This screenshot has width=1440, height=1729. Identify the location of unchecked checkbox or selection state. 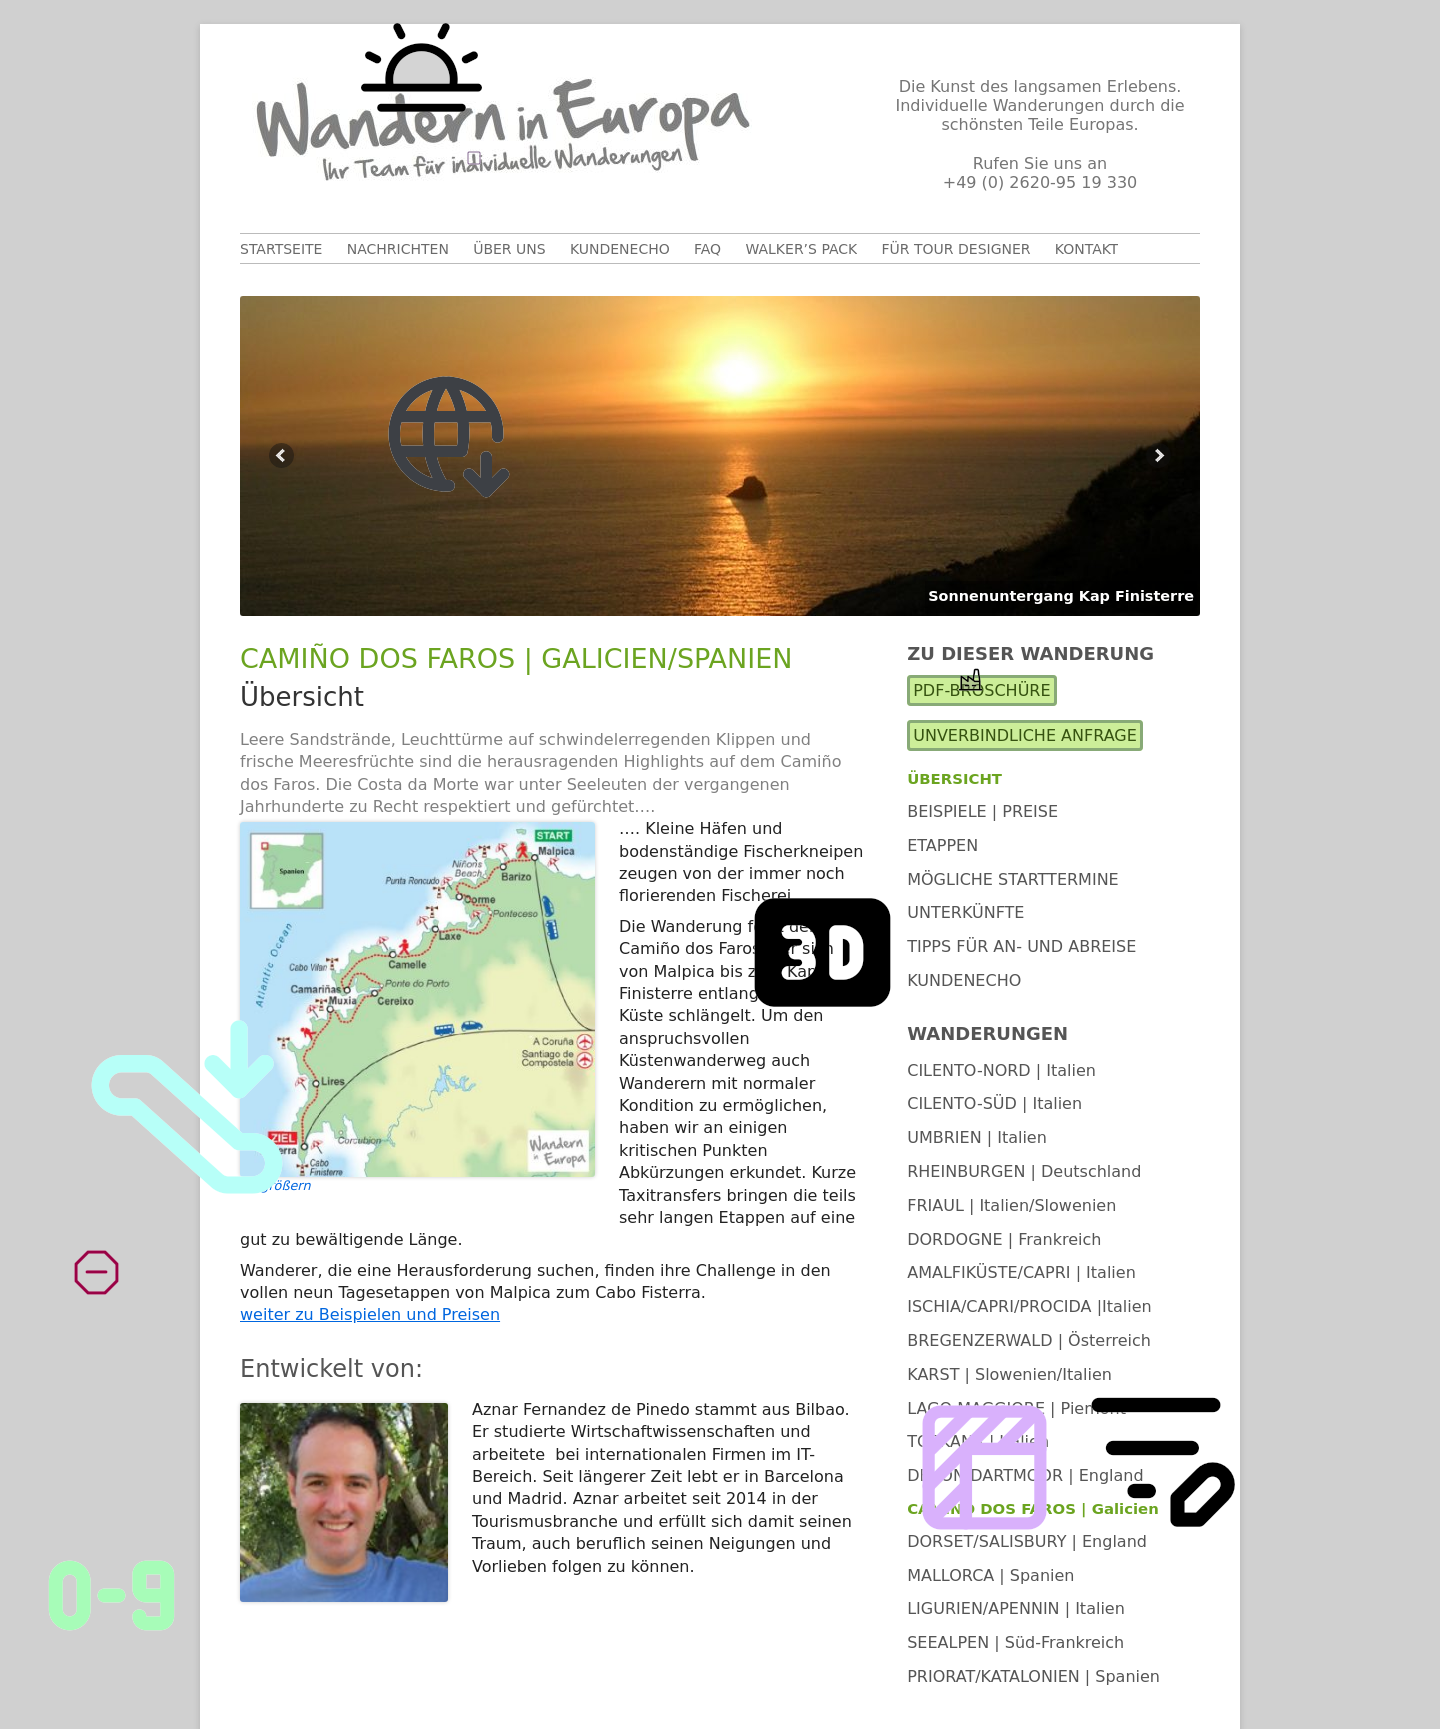
(474, 158).